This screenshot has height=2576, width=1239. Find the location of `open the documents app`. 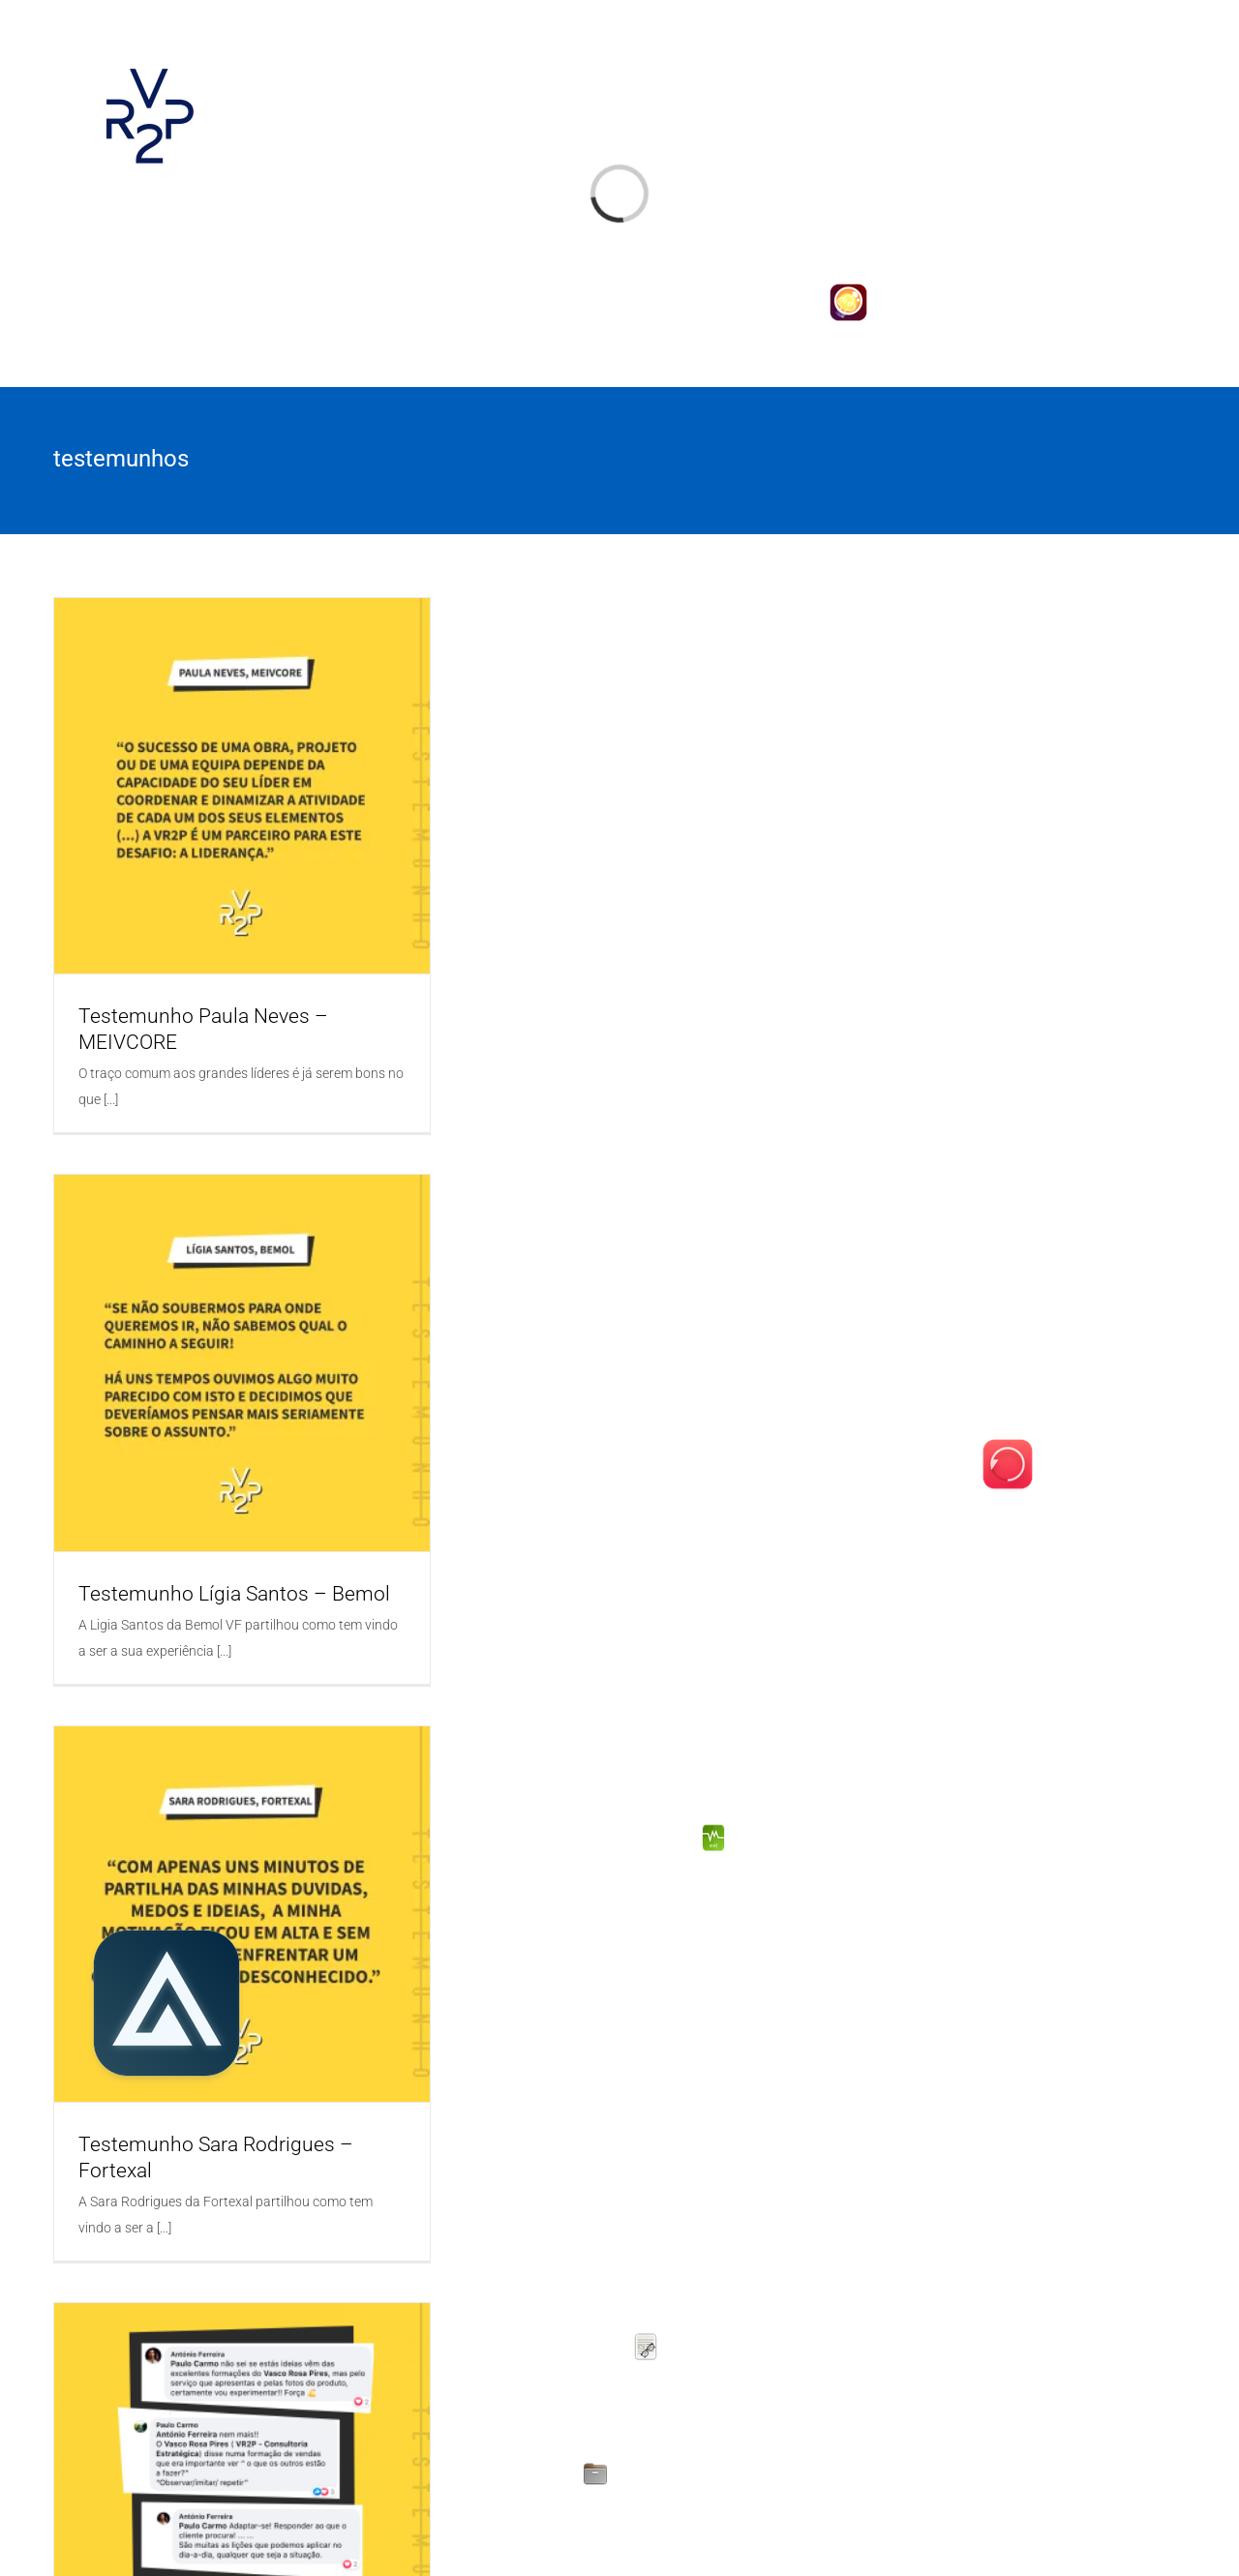

open the documents app is located at coordinates (646, 2347).